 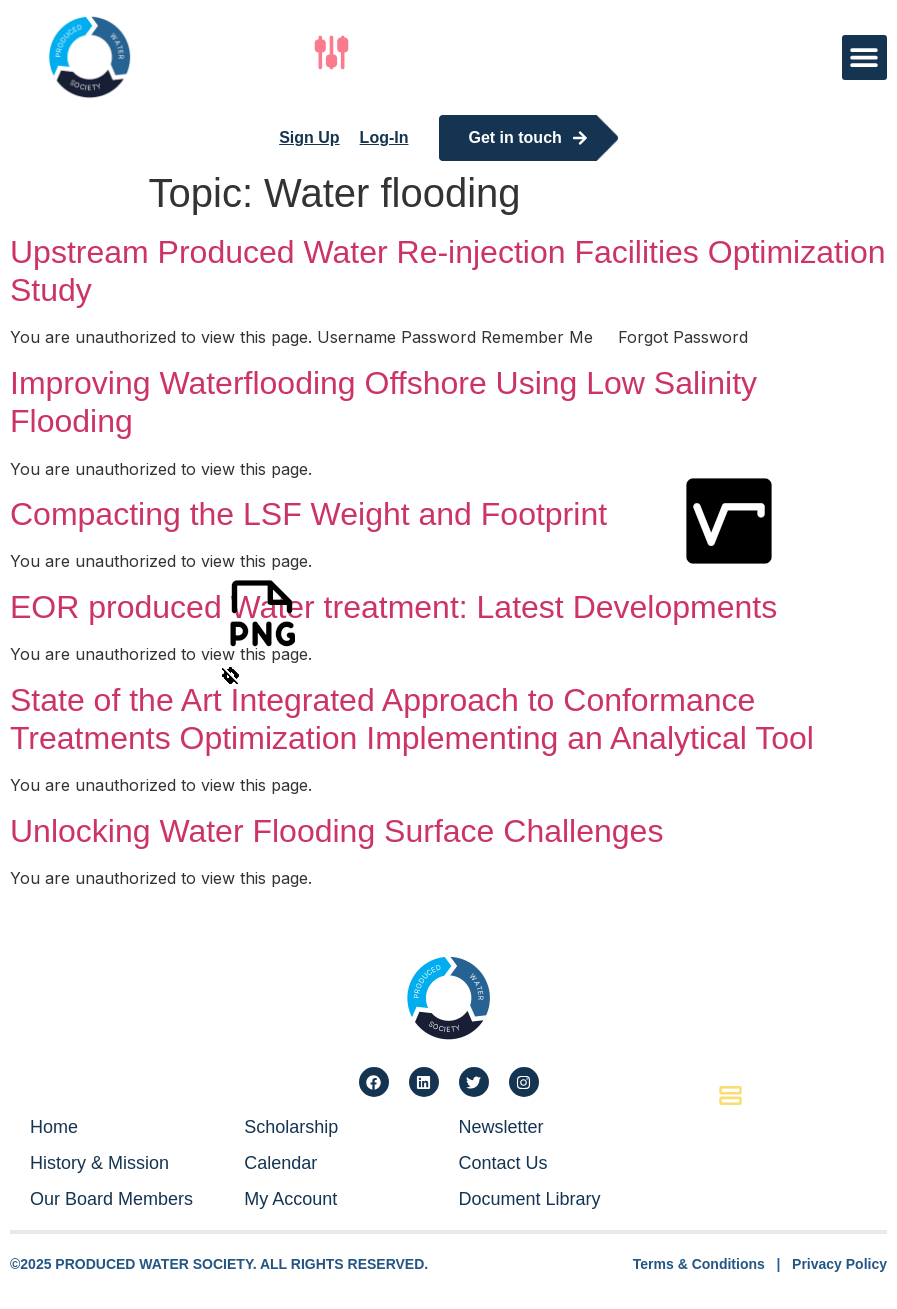 I want to click on view or open a PNG image file, so click(x=262, y=616).